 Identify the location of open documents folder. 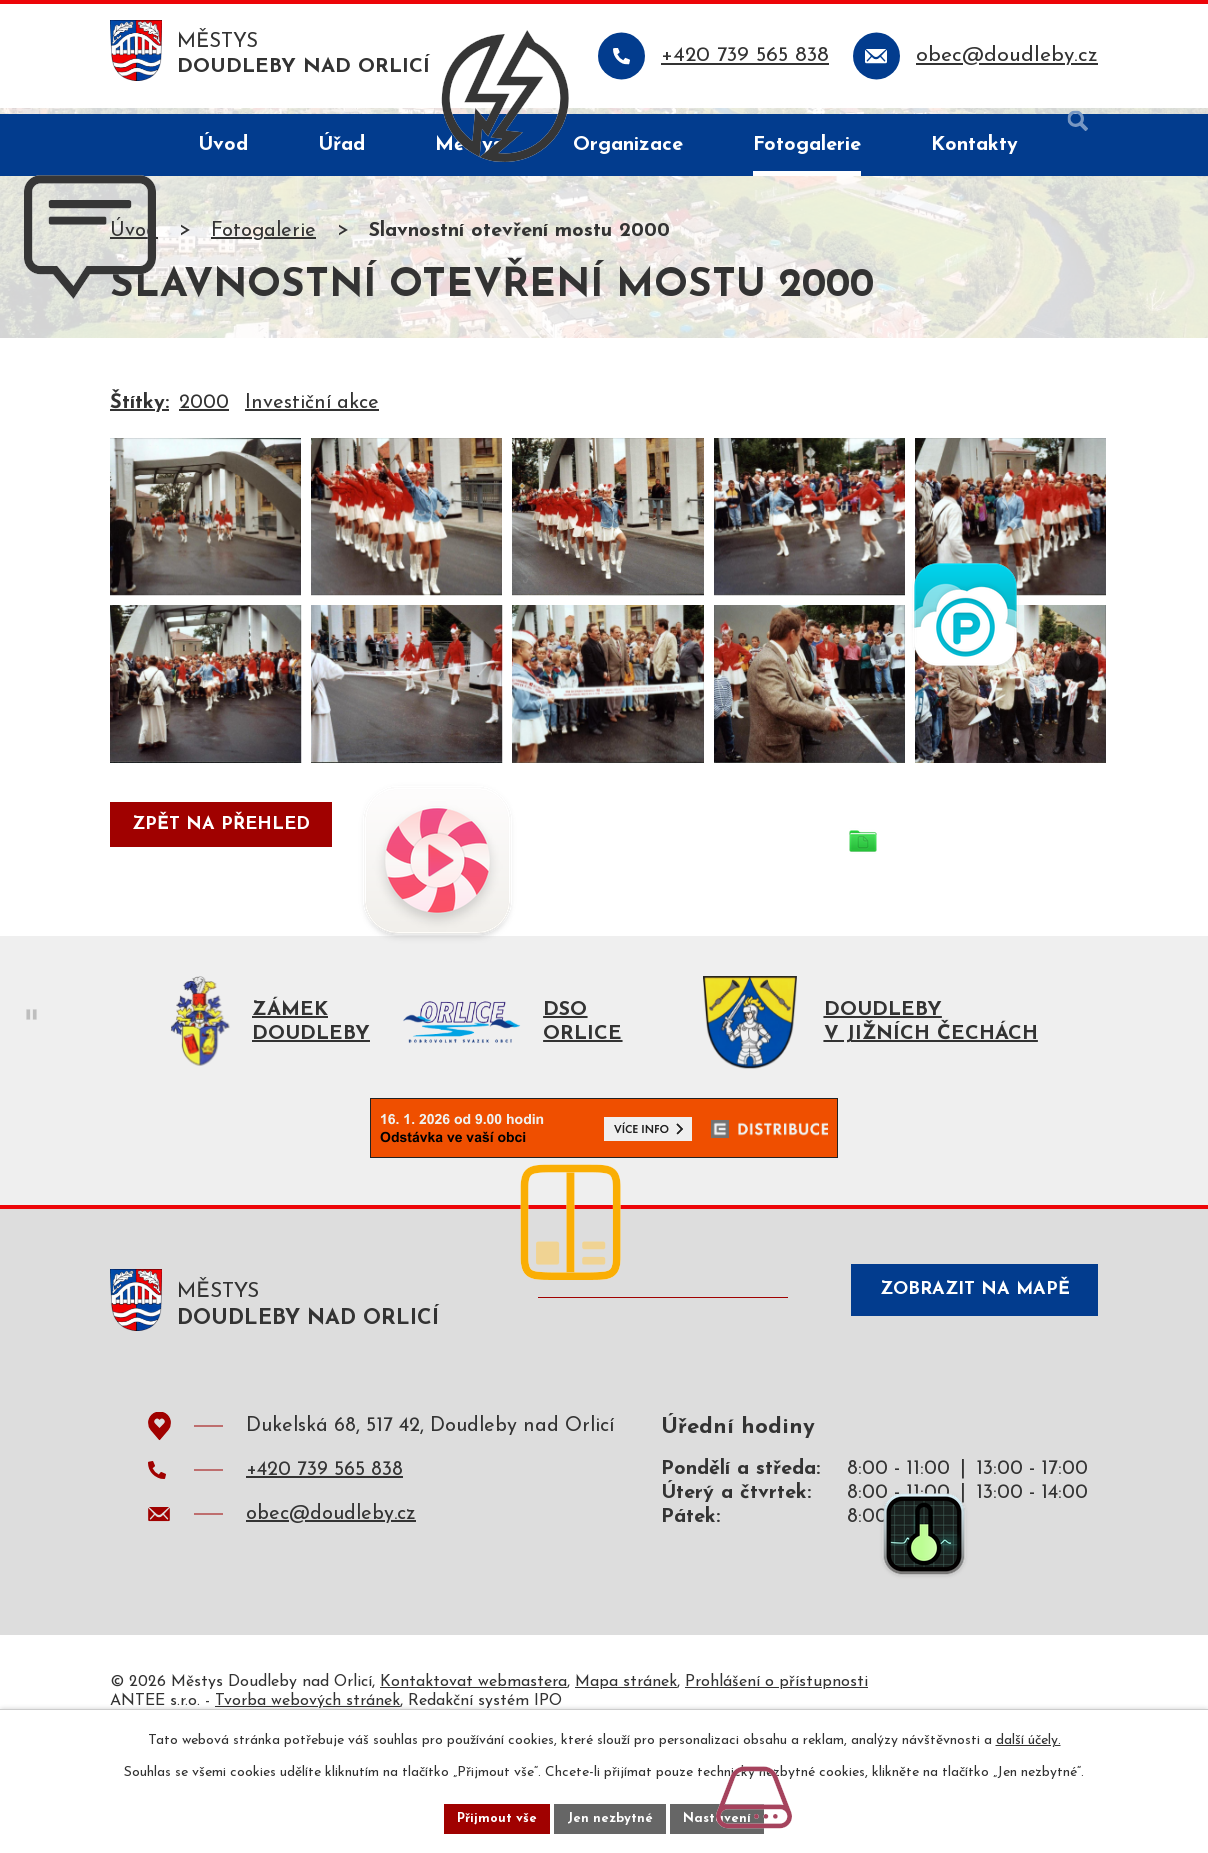
(863, 841).